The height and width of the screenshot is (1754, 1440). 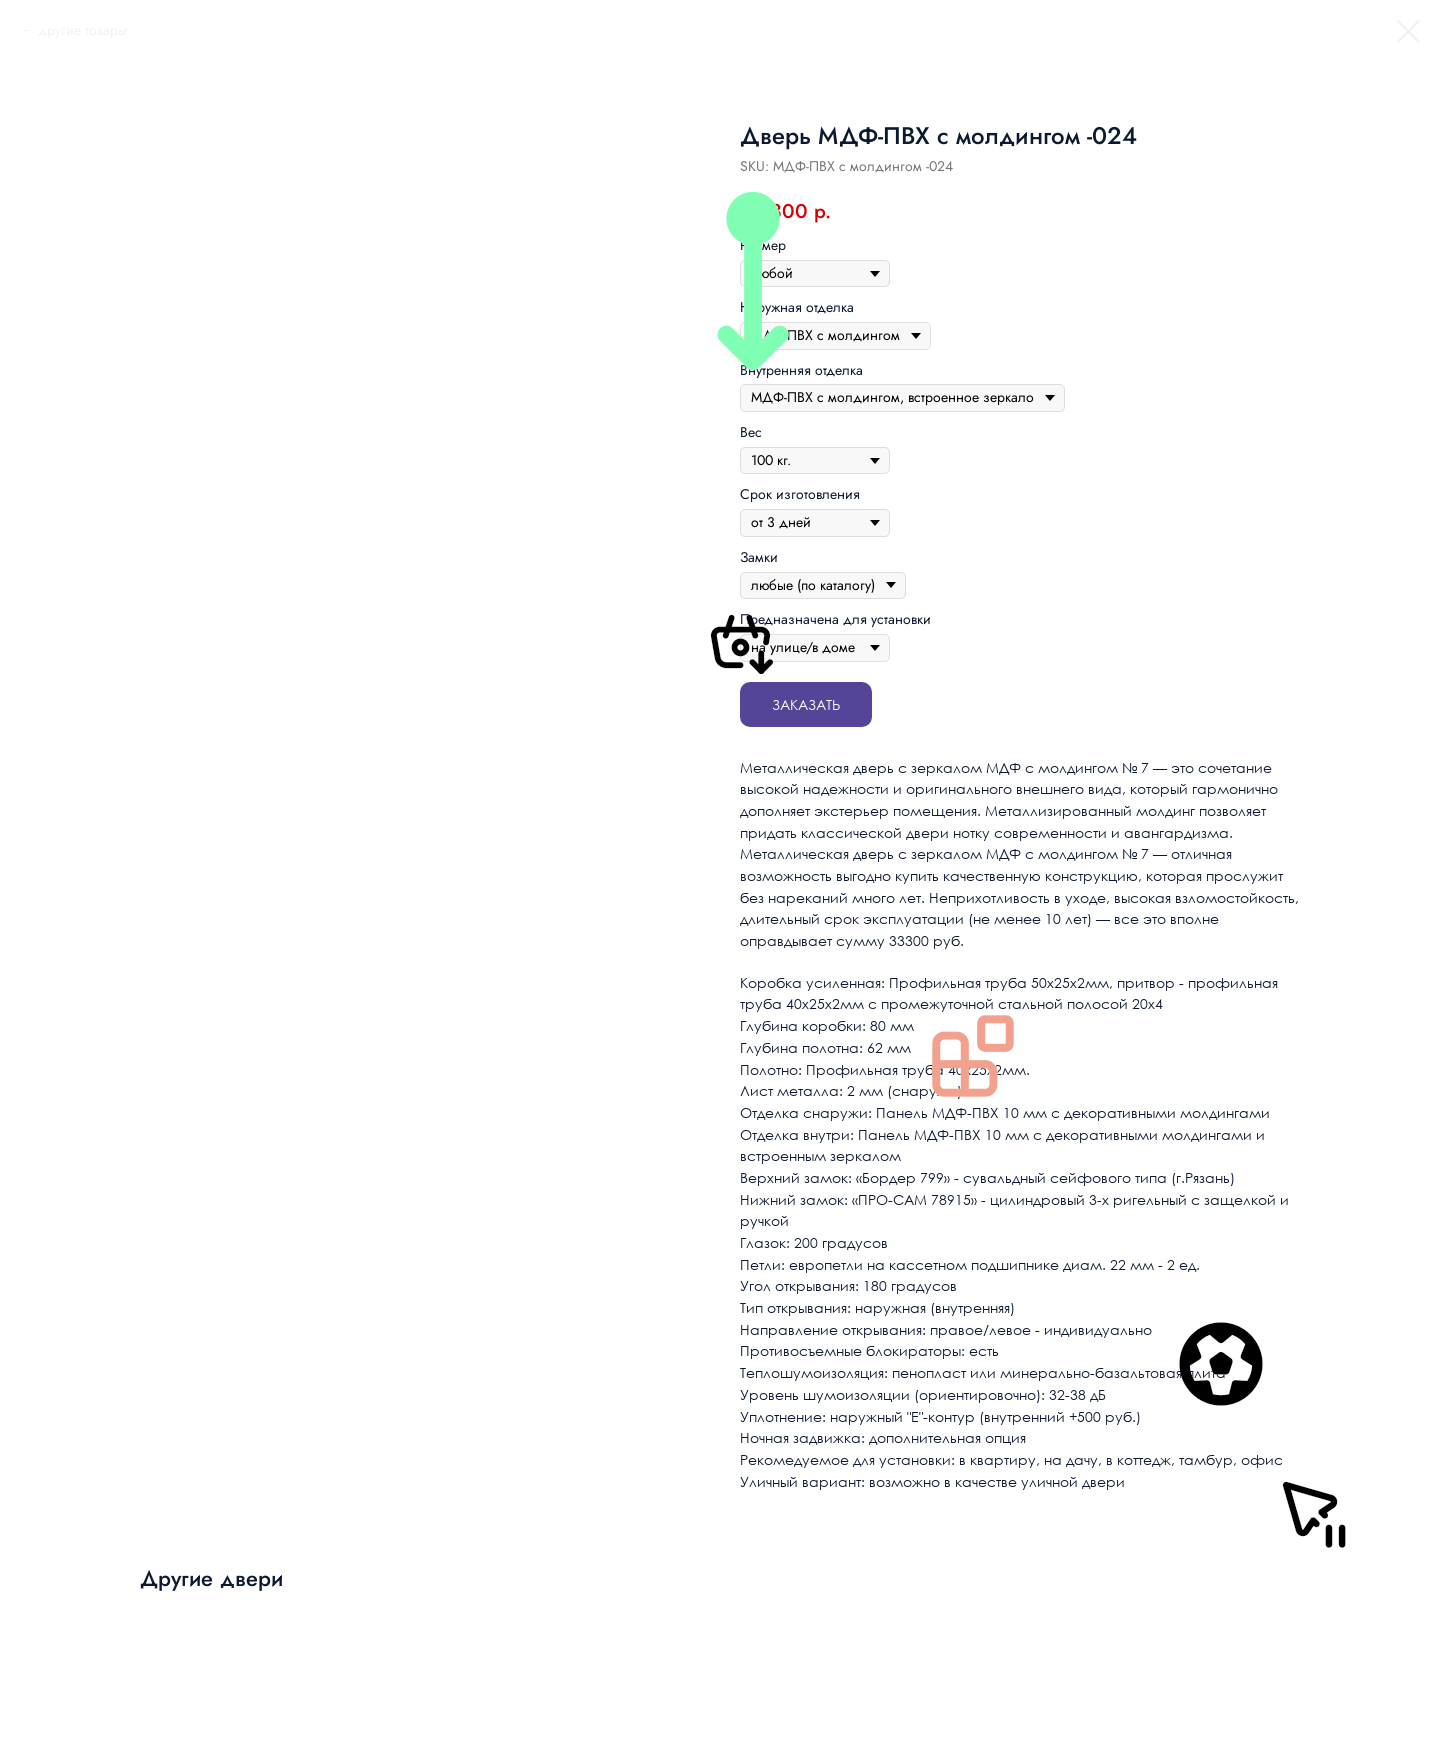 What do you see at coordinates (753, 281) in the screenshot?
I see `scroll down or view more content` at bounding box center [753, 281].